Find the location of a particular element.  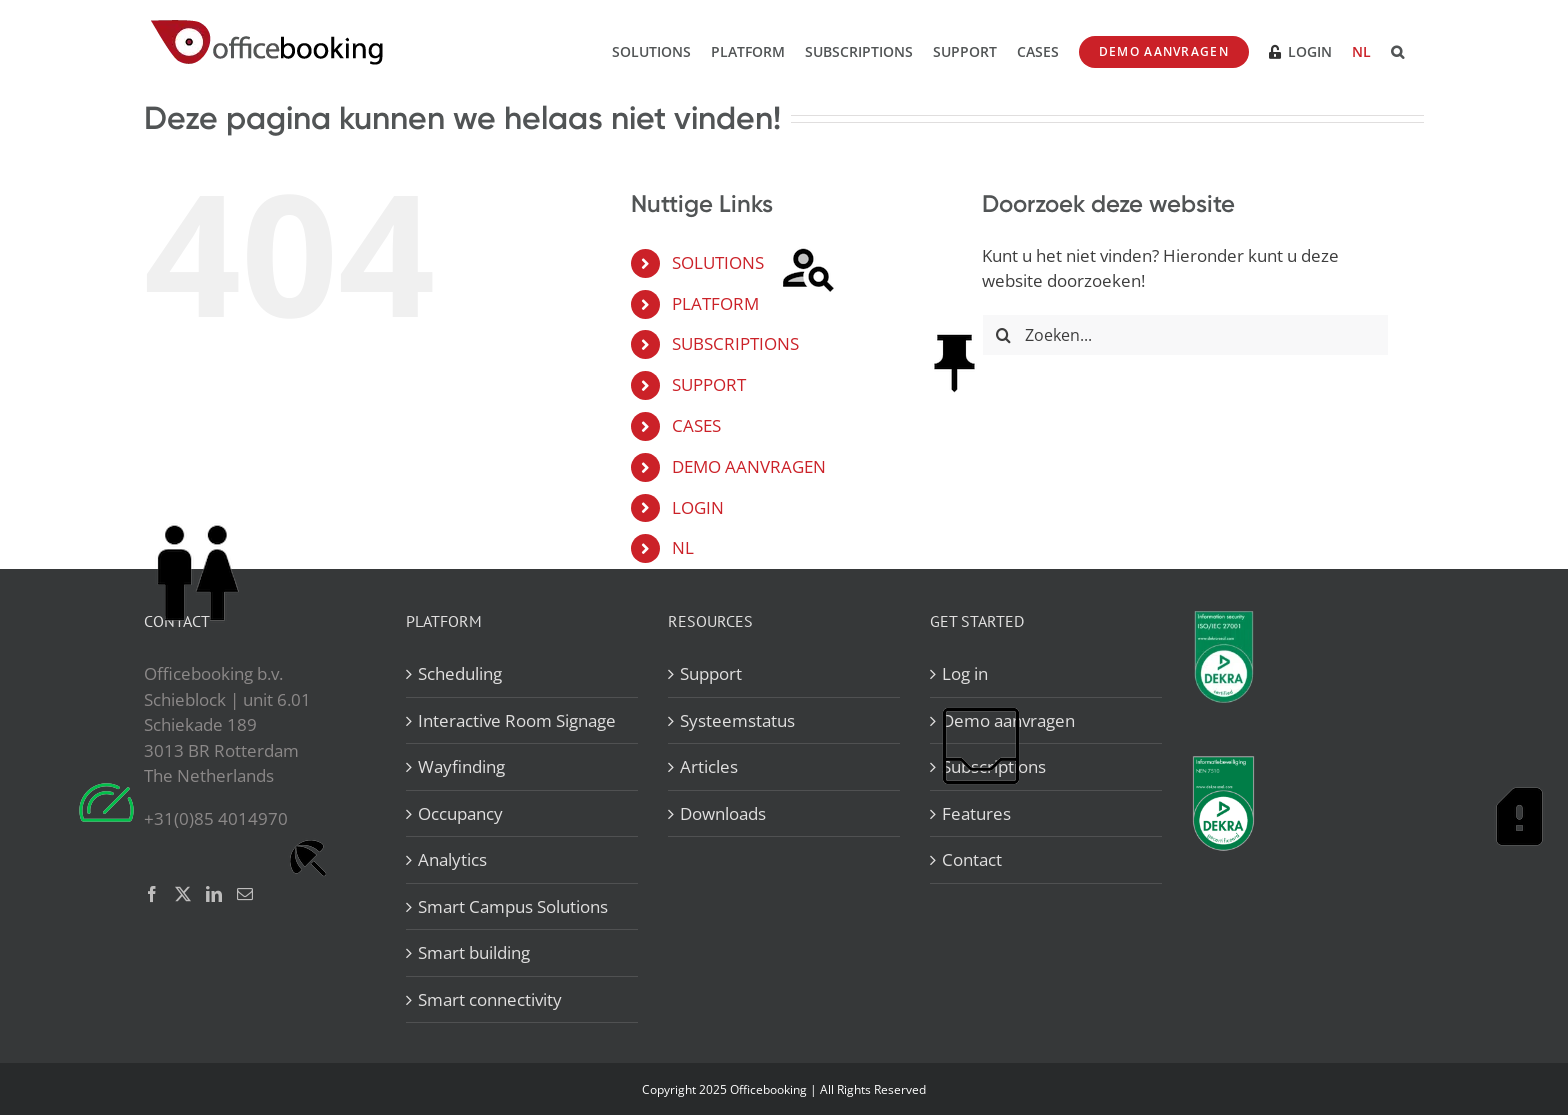

find nearby restrooms is located at coordinates (196, 573).